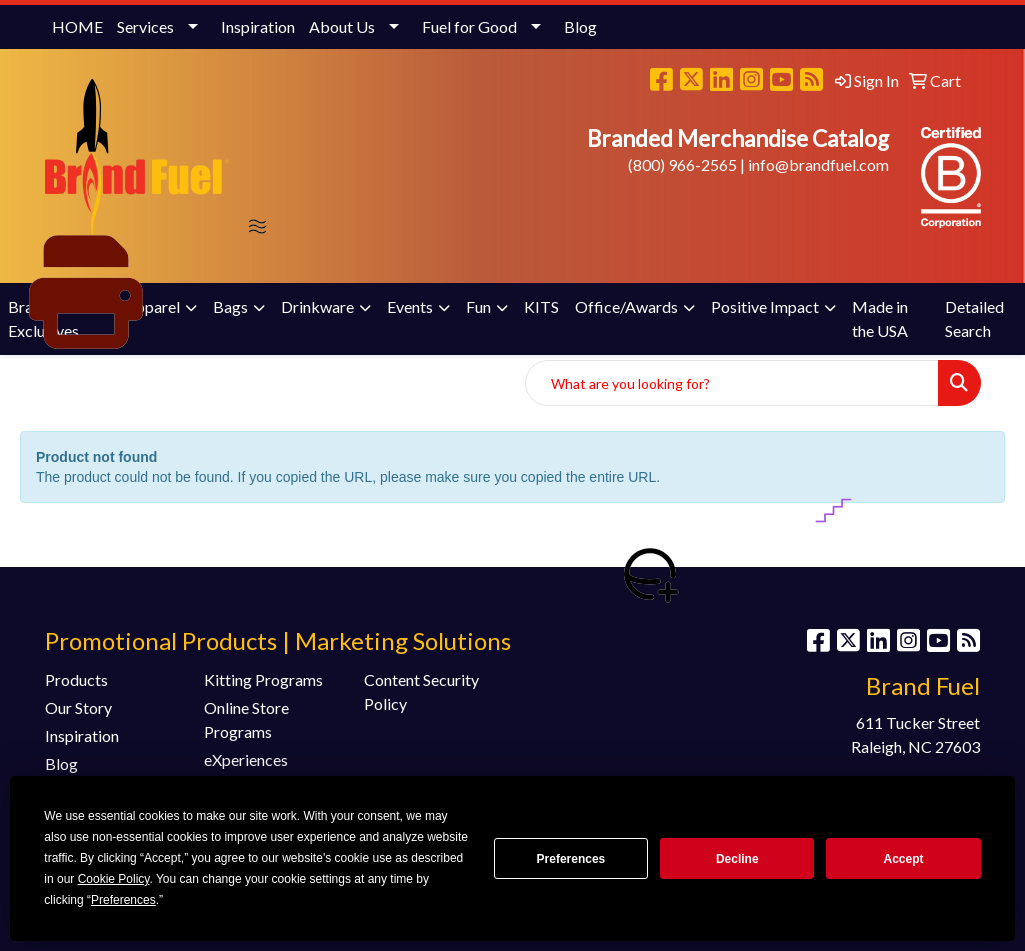  I want to click on indicates stairs or steps nearby, so click(833, 510).